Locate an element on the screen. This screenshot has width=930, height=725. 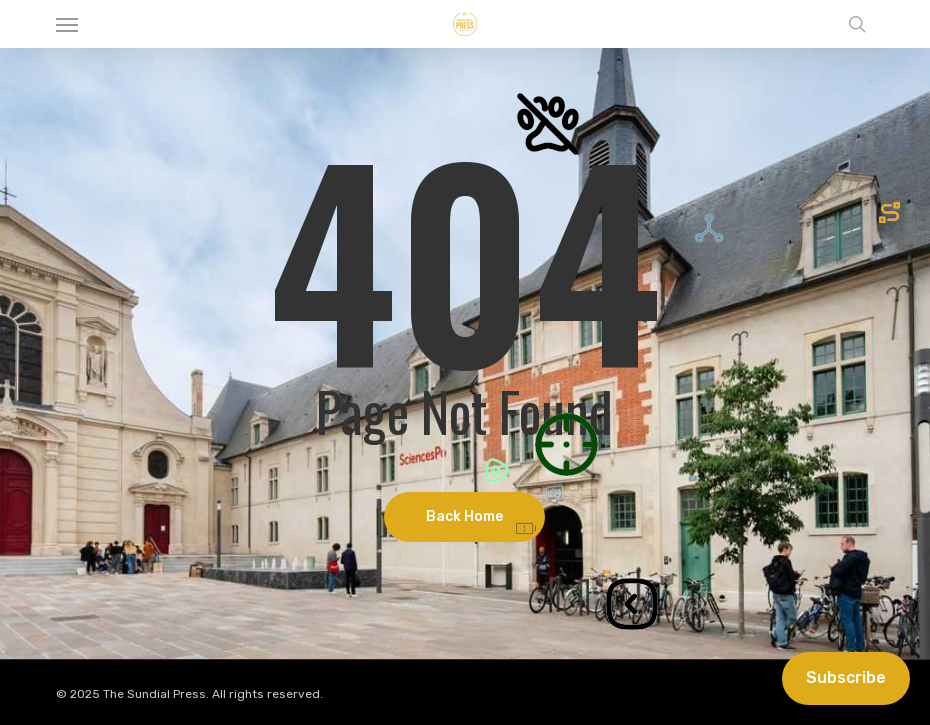
indicates low battery warning is located at coordinates (525, 528).